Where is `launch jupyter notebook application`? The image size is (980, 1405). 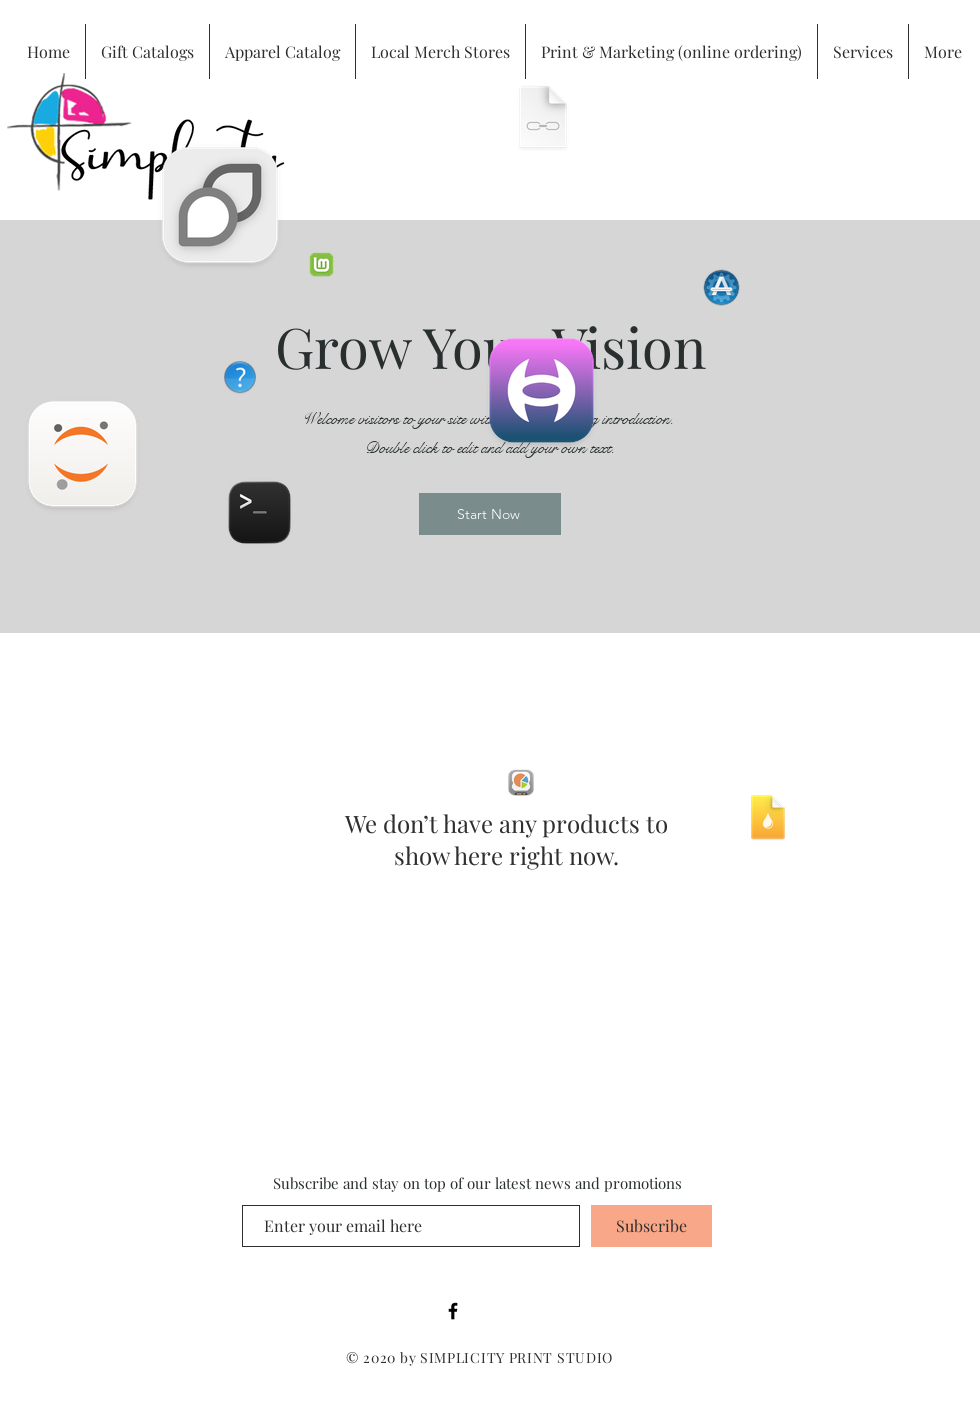
launch jupyter notebook application is located at coordinates (81, 454).